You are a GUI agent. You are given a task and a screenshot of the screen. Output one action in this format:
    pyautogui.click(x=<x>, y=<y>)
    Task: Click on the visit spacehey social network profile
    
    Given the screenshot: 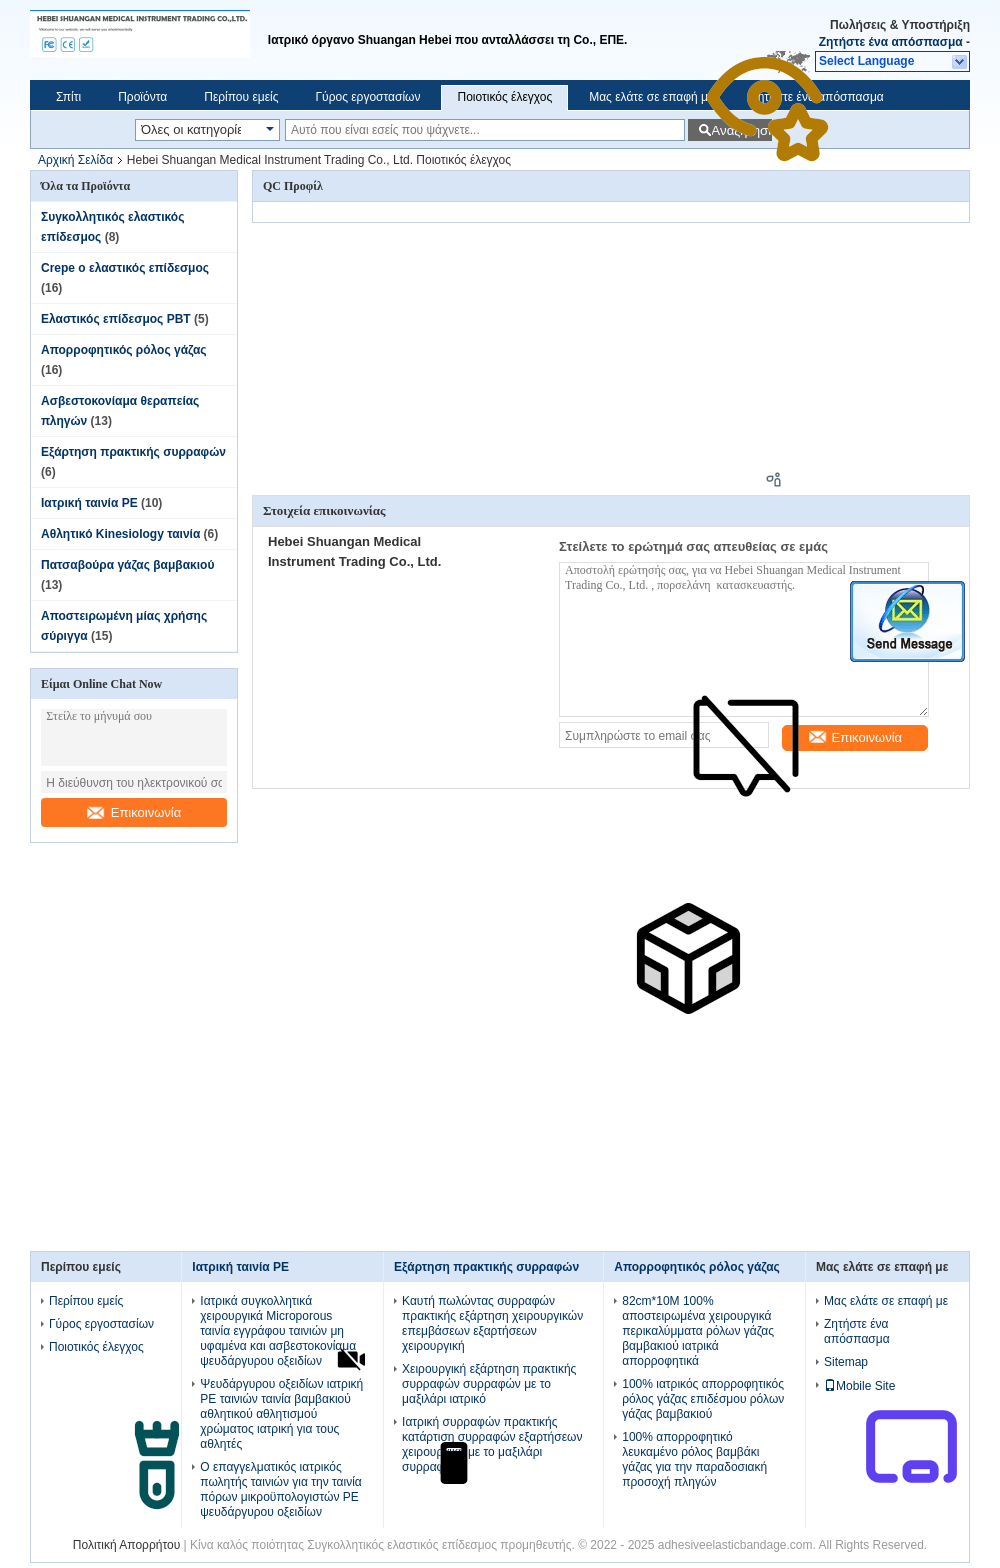 What is the action you would take?
    pyautogui.click(x=773, y=479)
    